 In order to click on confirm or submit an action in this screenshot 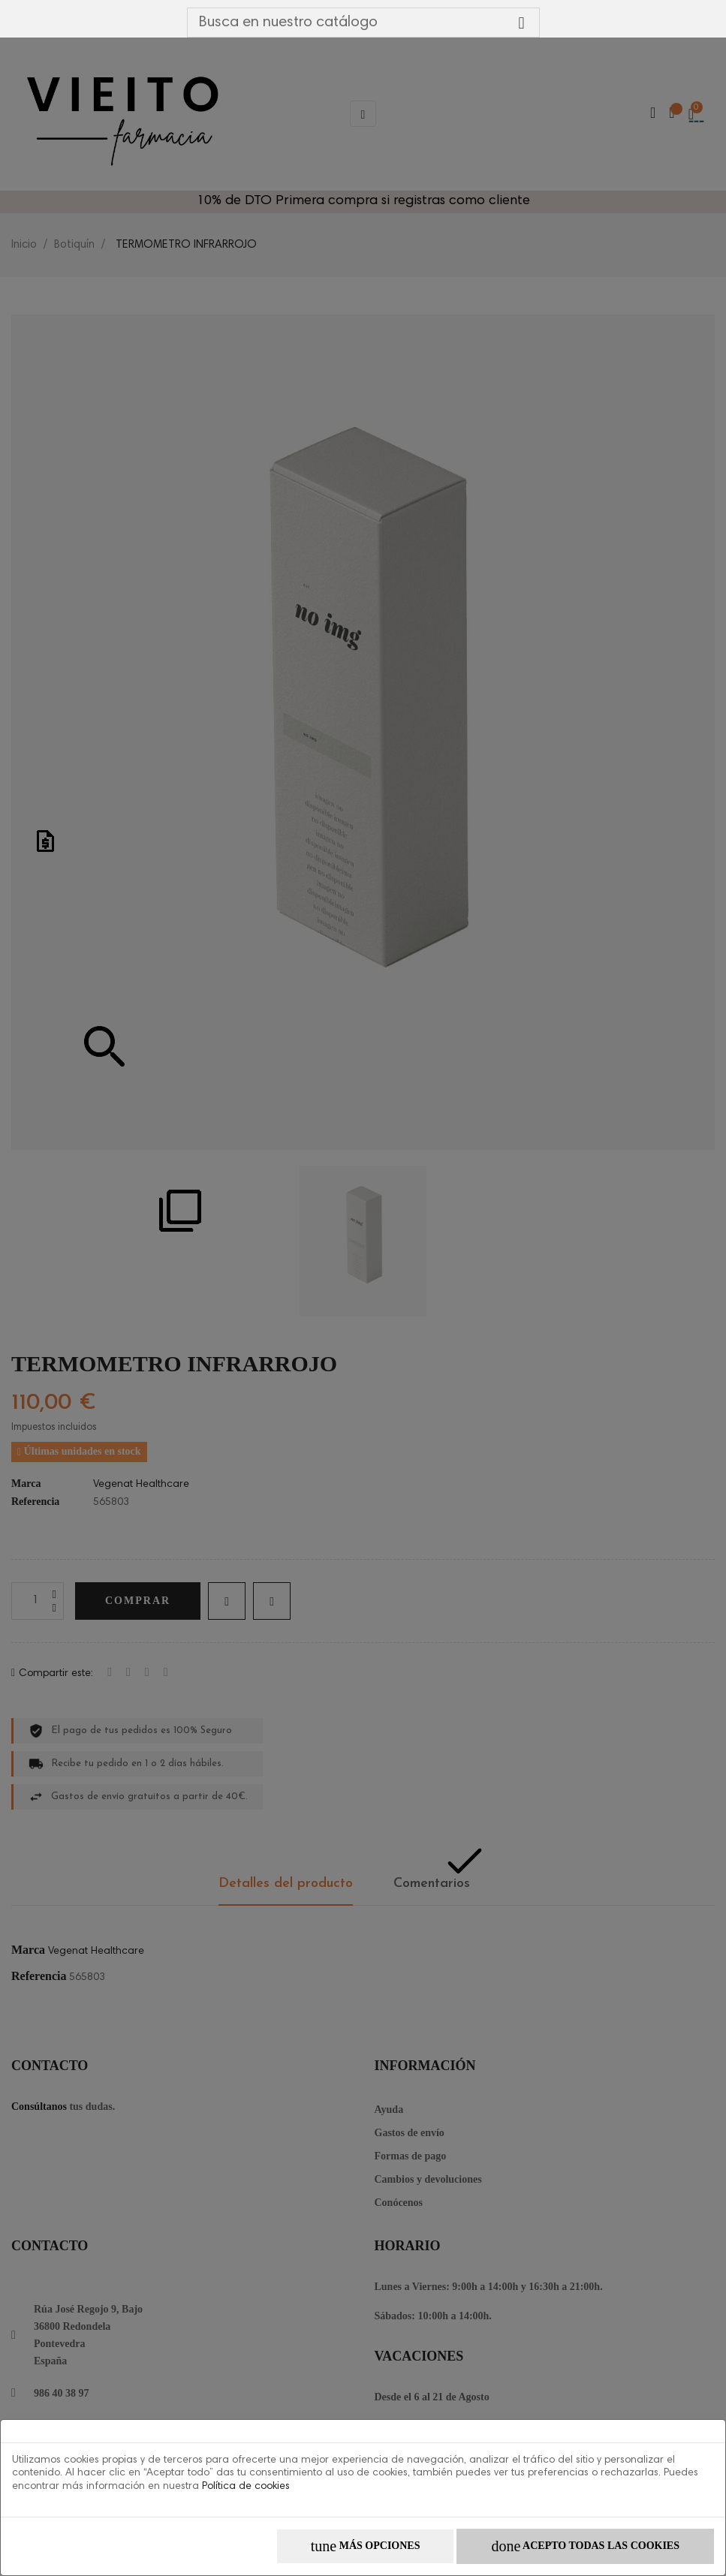, I will do `click(464, 1860)`.